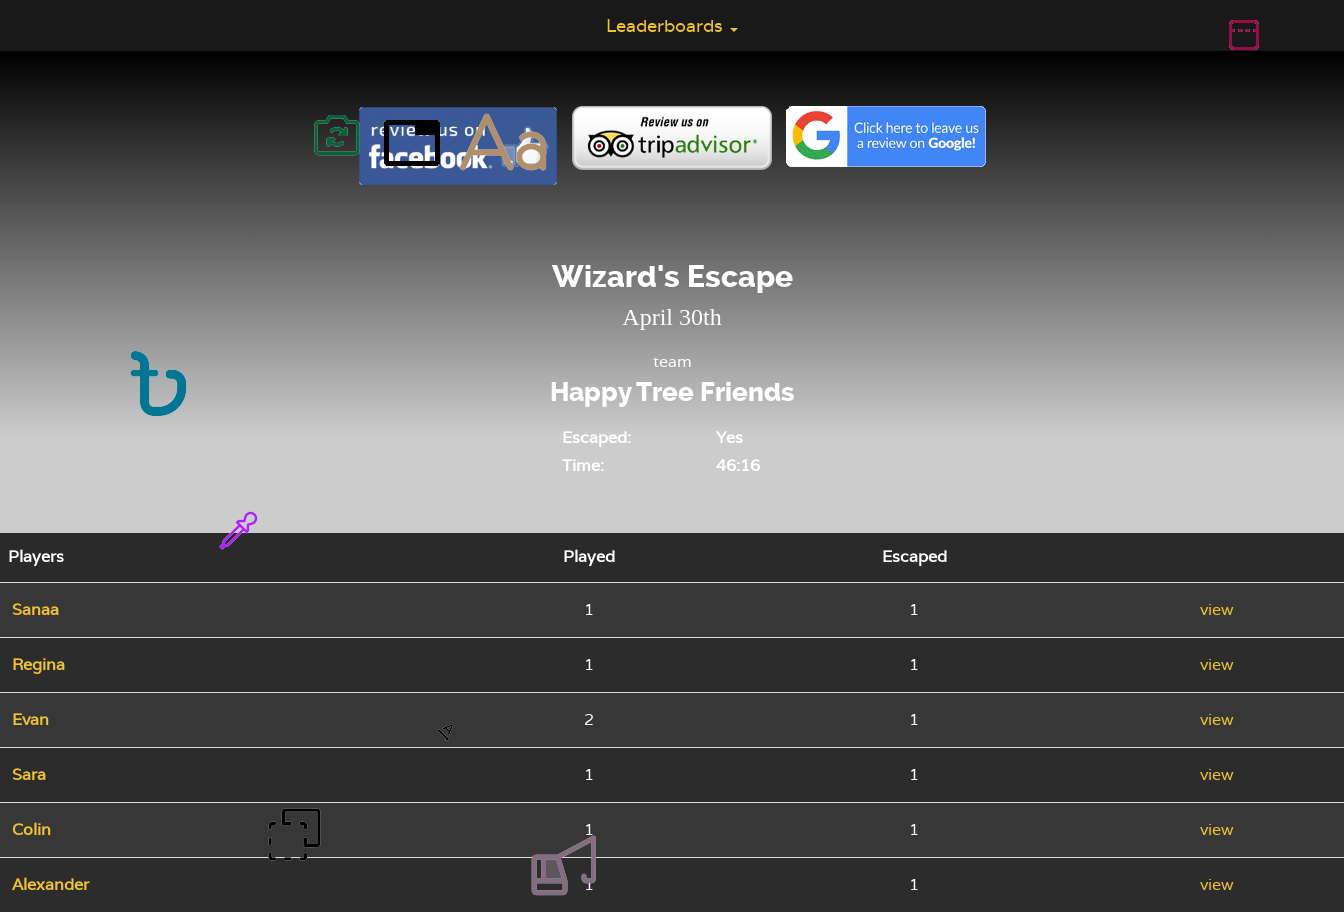 Image resolution: width=1344 pixels, height=912 pixels. Describe the element at coordinates (446, 732) in the screenshot. I see `rotate text at a downward angle` at that location.